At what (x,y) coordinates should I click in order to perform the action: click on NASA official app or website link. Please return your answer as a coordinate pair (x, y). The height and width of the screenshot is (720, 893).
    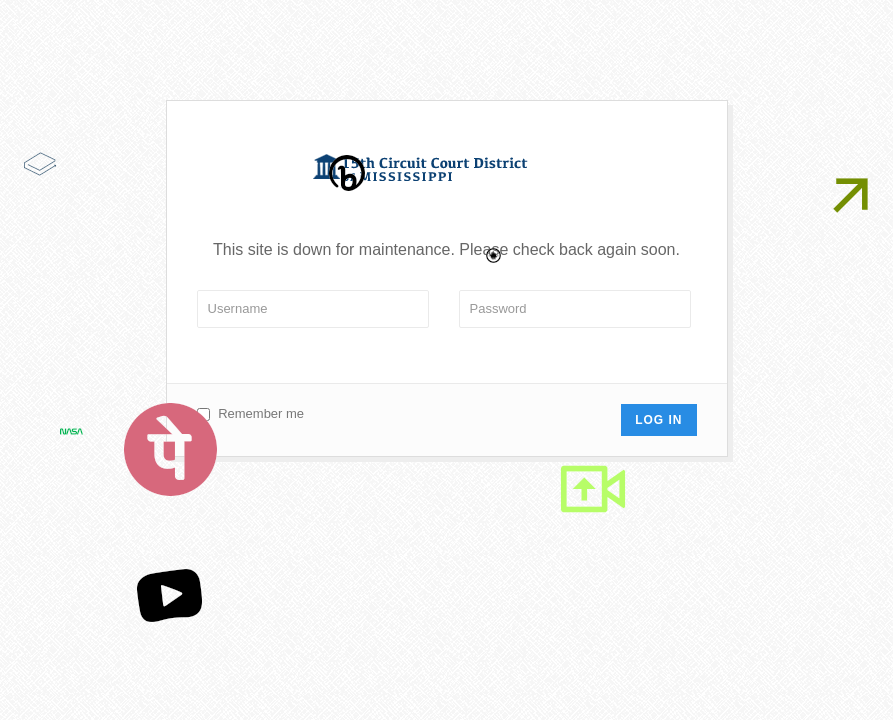
    Looking at the image, I should click on (71, 431).